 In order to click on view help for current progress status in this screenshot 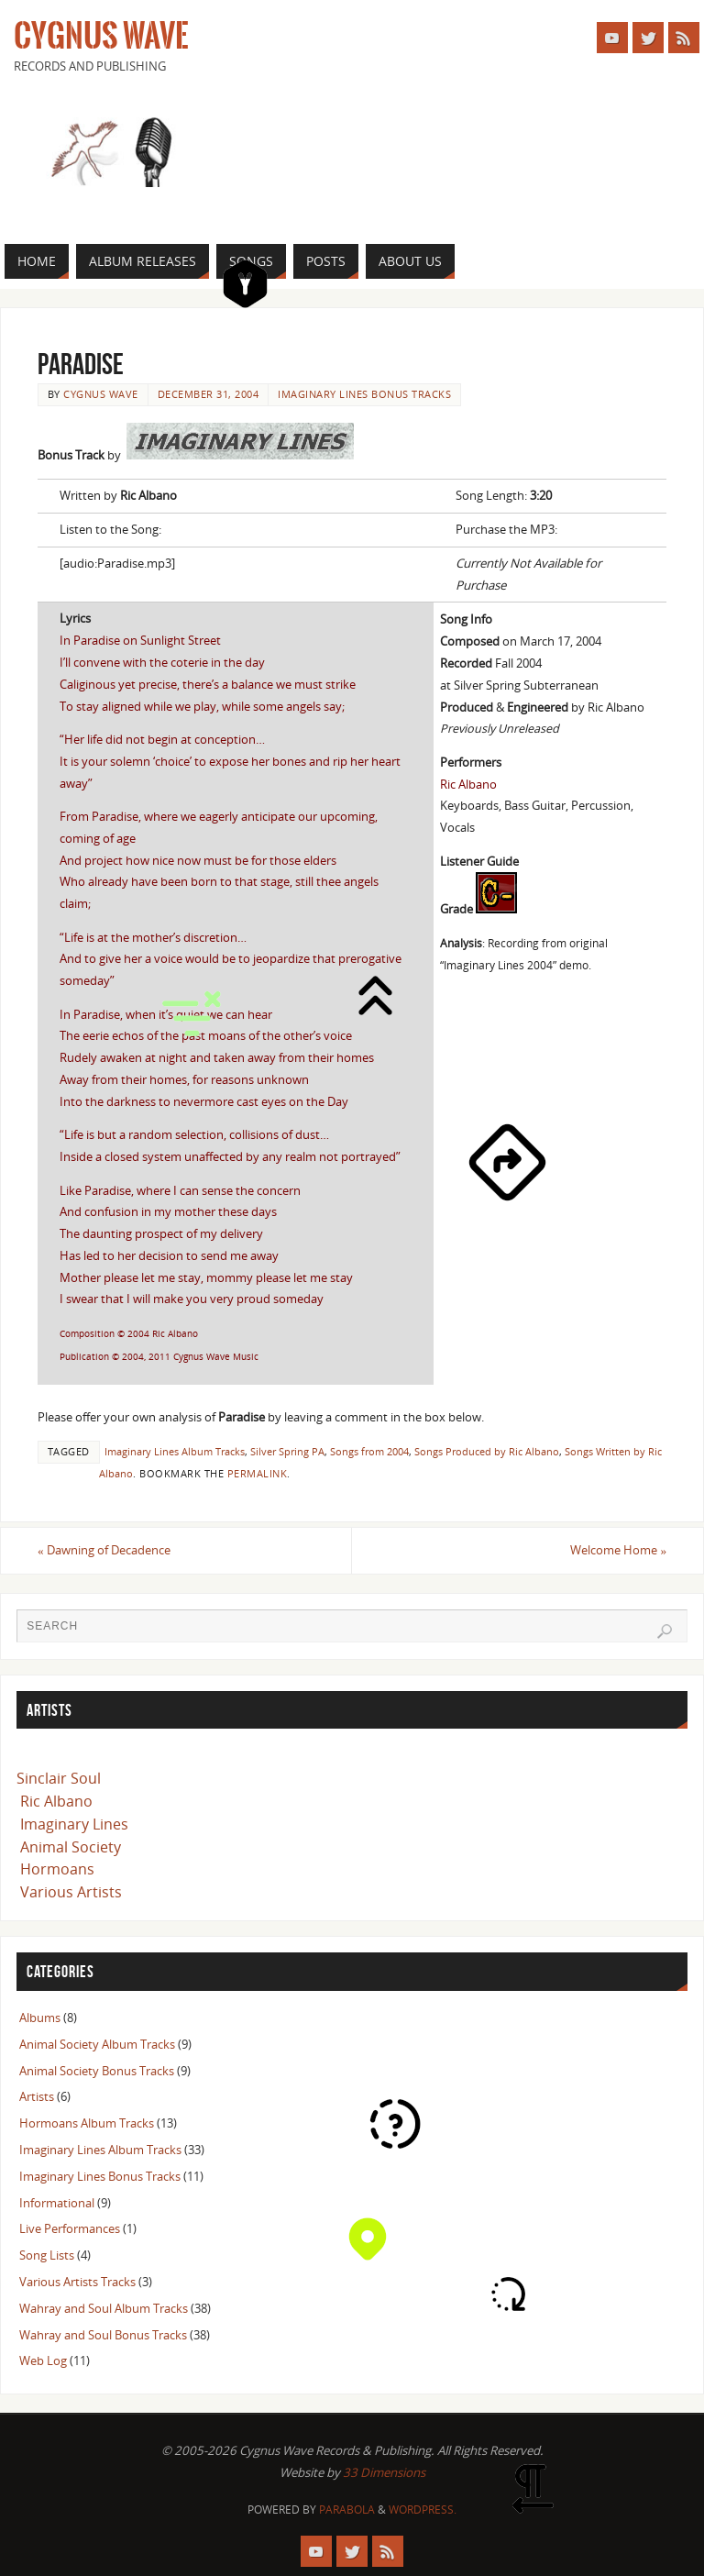, I will do `click(395, 2124)`.